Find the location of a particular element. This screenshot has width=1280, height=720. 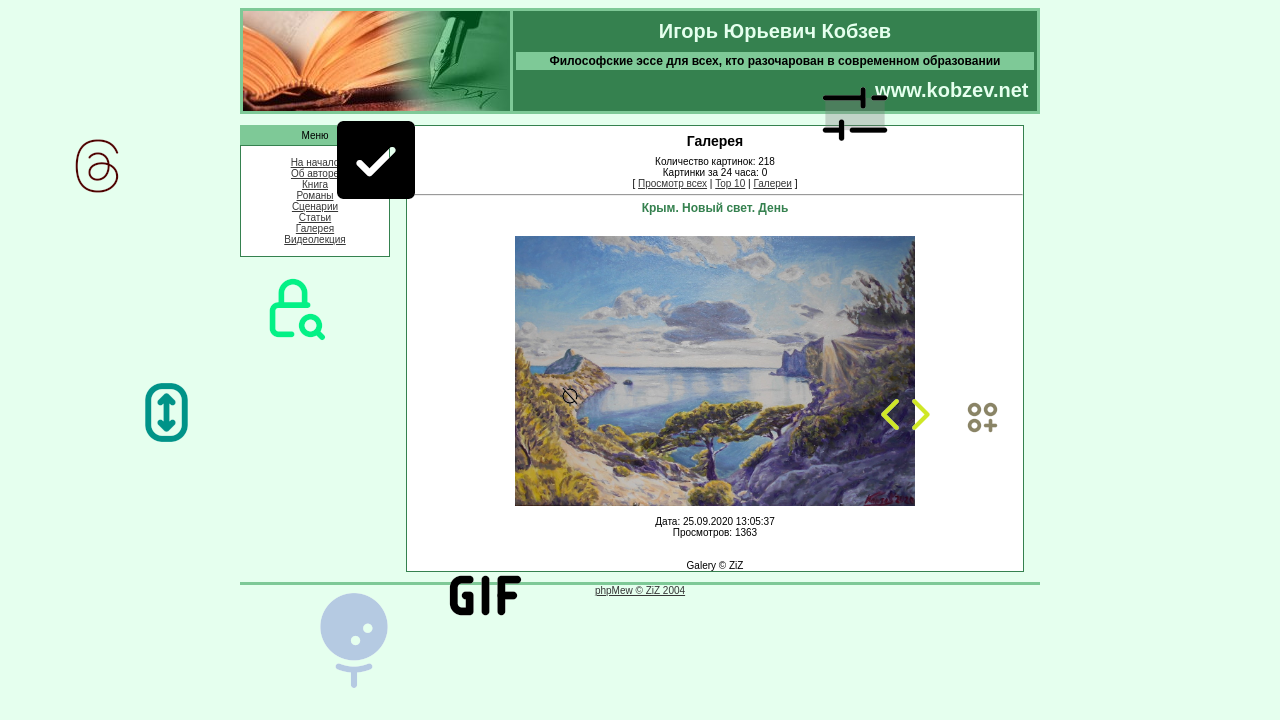

insert a gif into your message is located at coordinates (485, 595).